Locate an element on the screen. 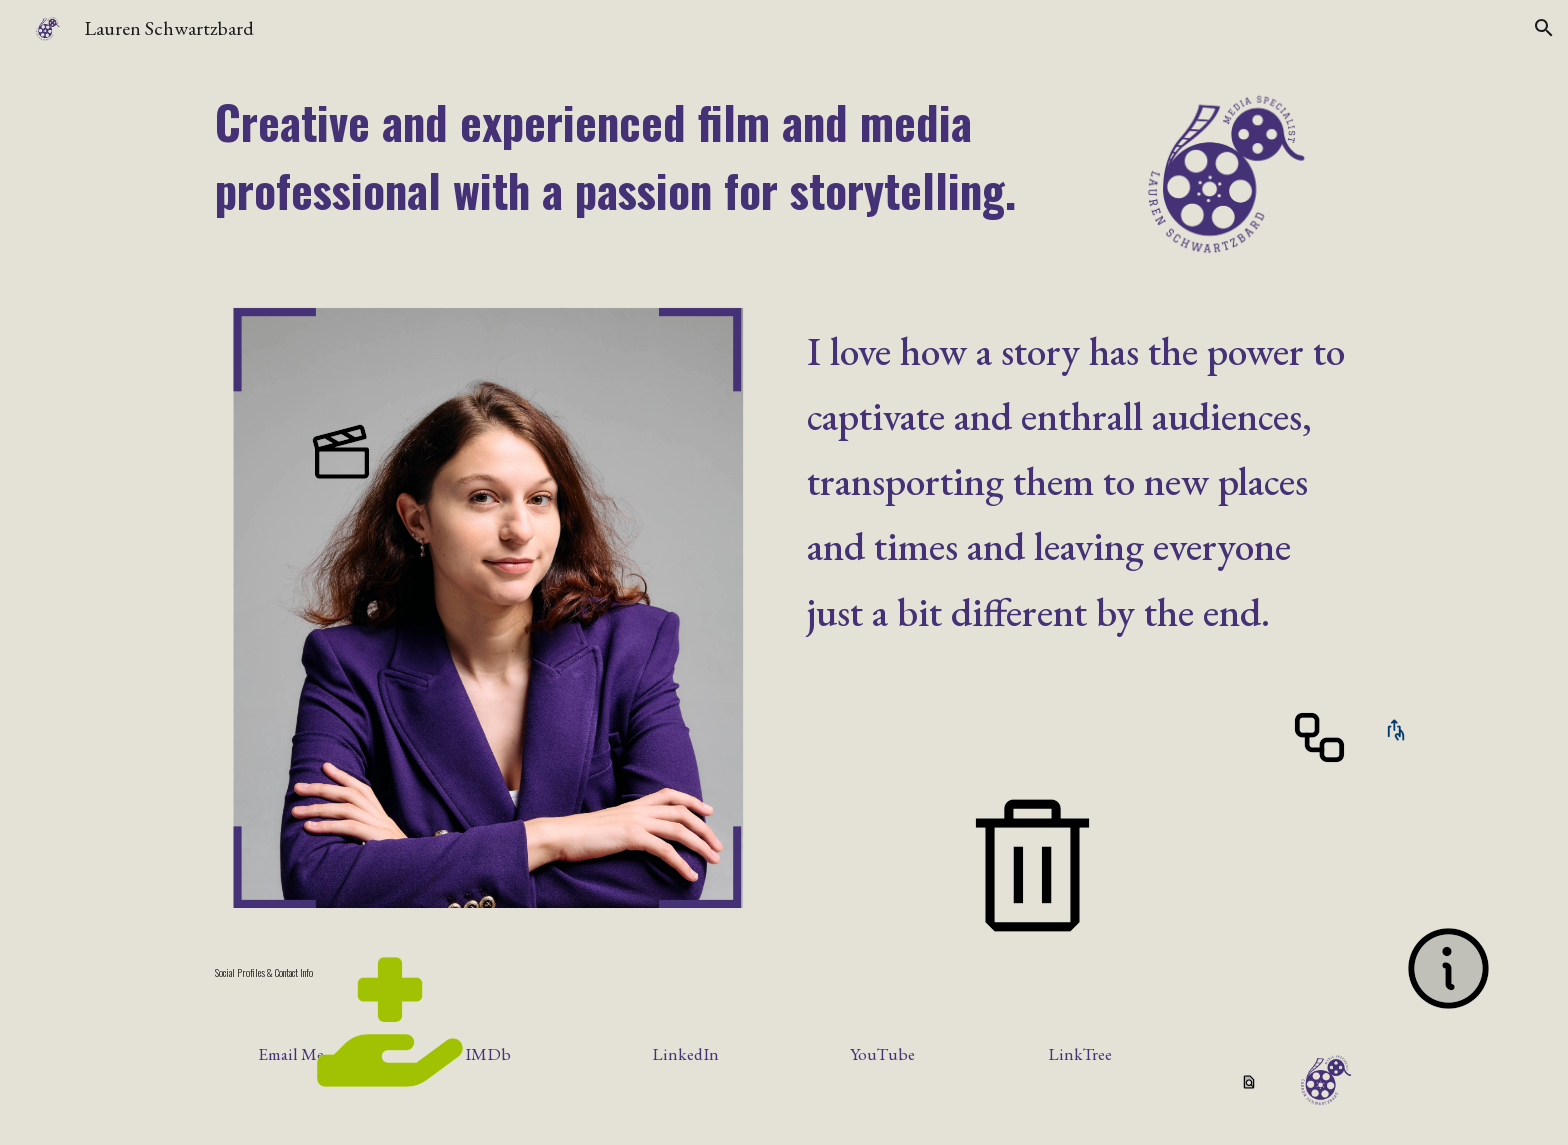  search within the current document is located at coordinates (1249, 1082).